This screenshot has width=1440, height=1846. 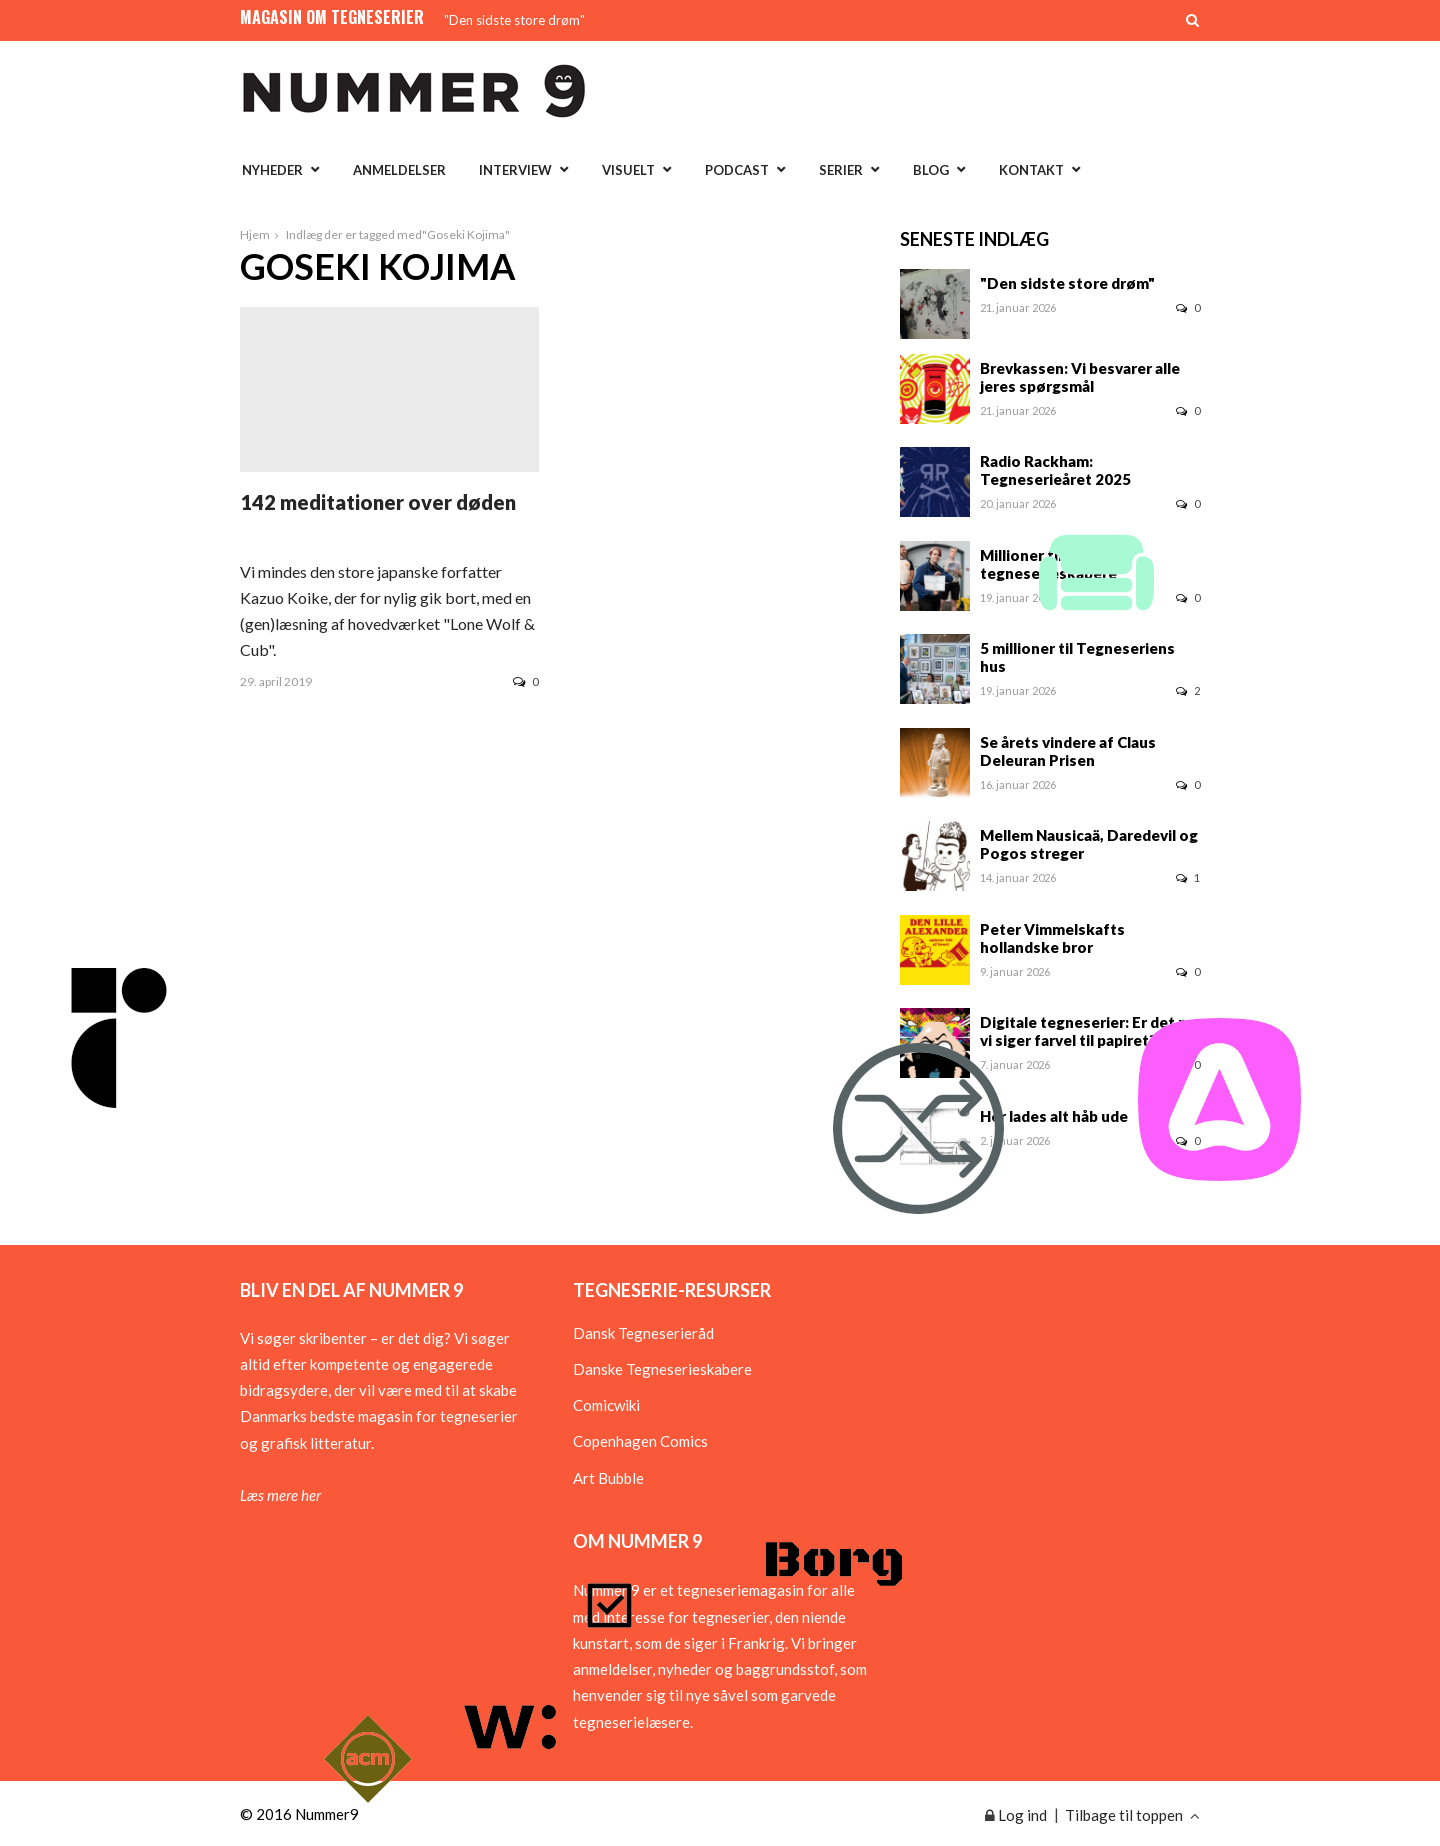 What do you see at coordinates (119, 1038) in the screenshot?
I see `radix ui library logo` at bounding box center [119, 1038].